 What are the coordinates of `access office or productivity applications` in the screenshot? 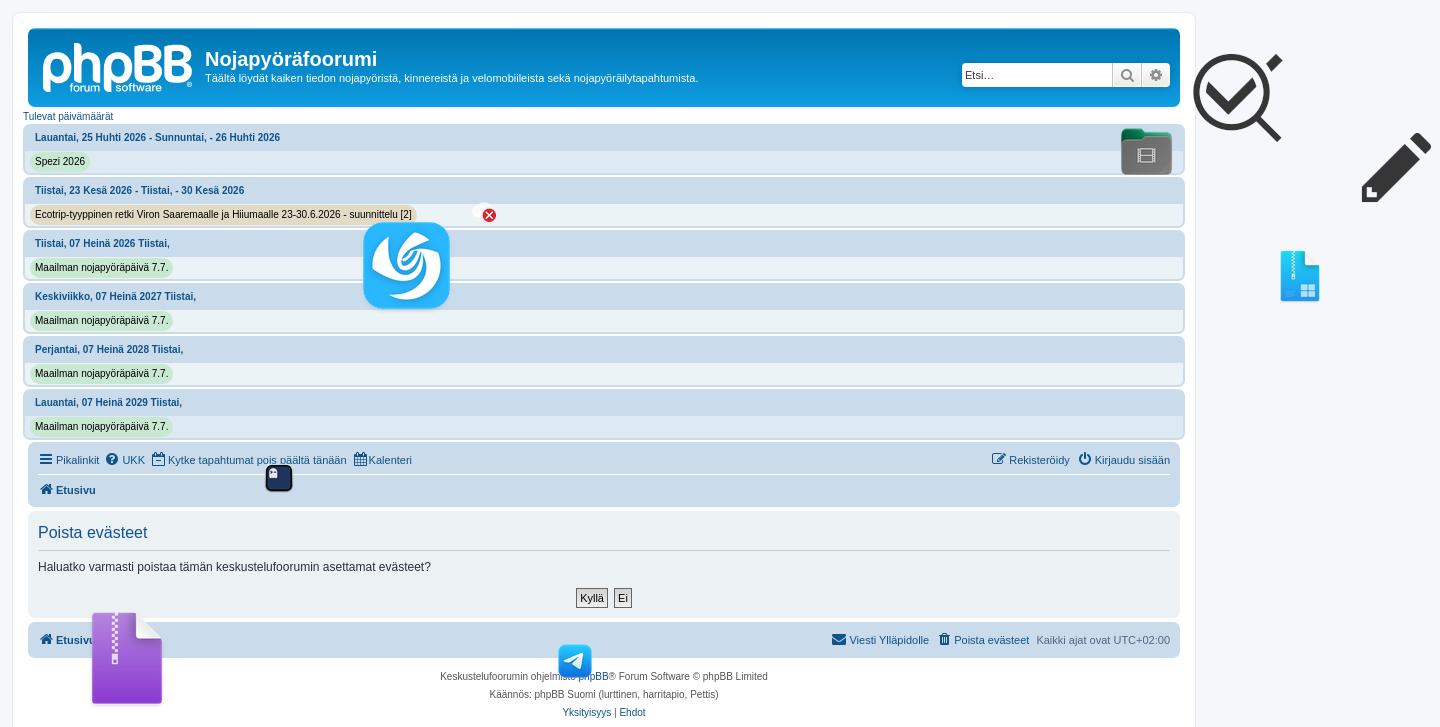 It's located at (1396, 167).